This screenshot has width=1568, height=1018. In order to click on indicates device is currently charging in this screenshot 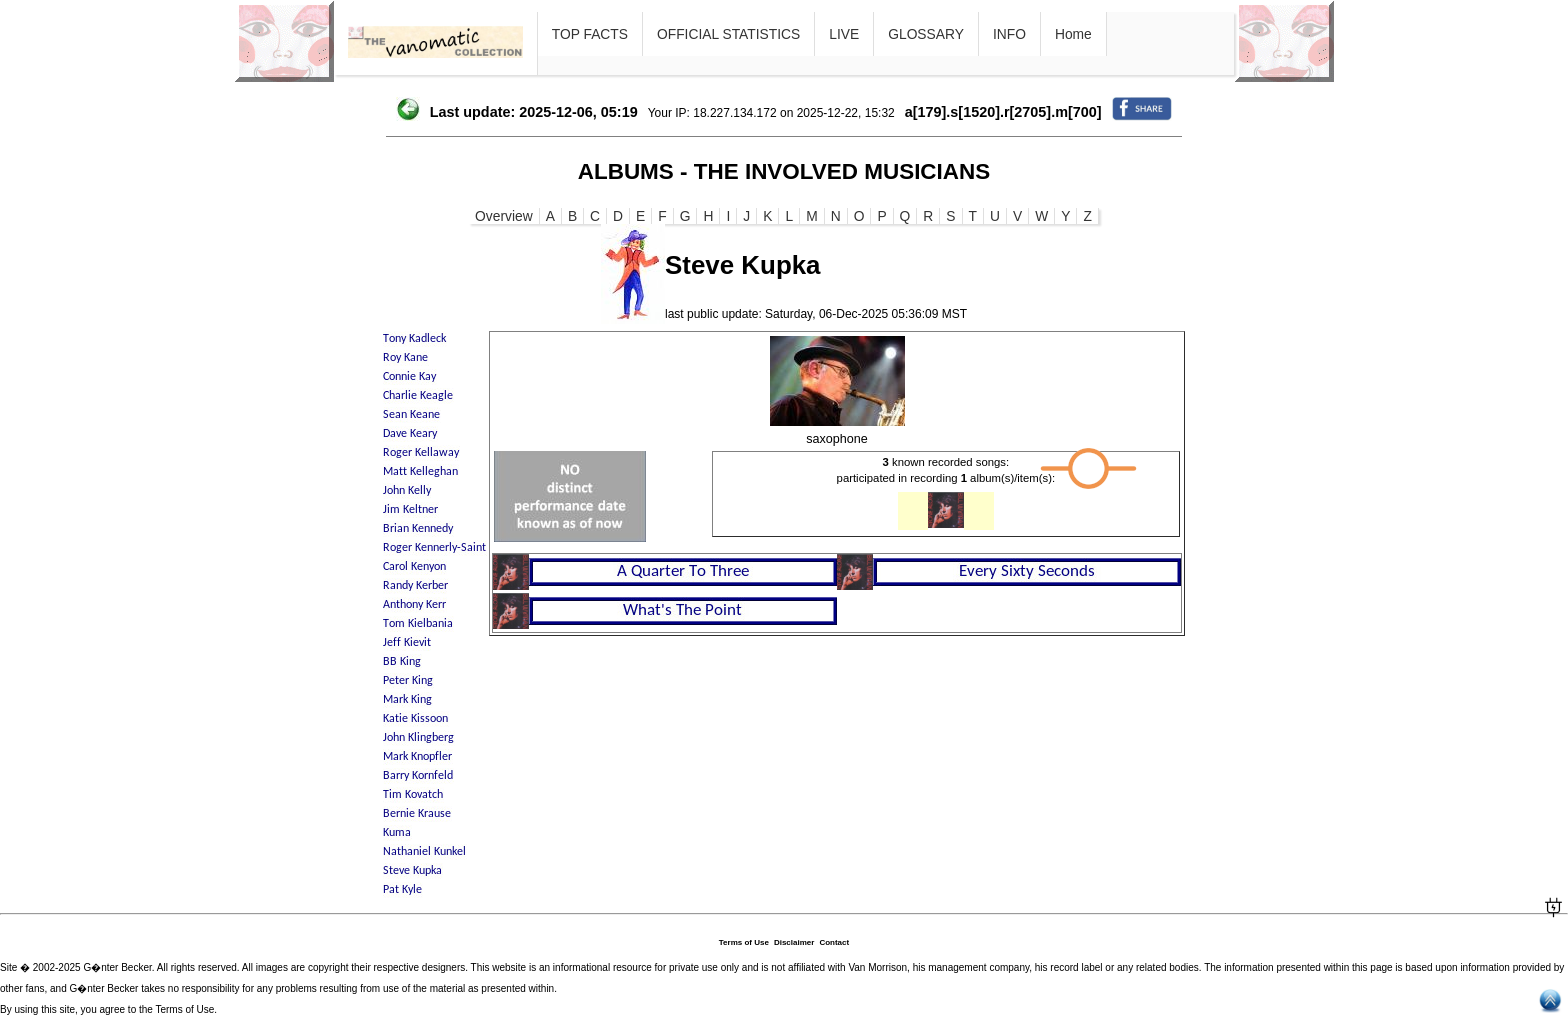, I will do `click(1553, 907)`.